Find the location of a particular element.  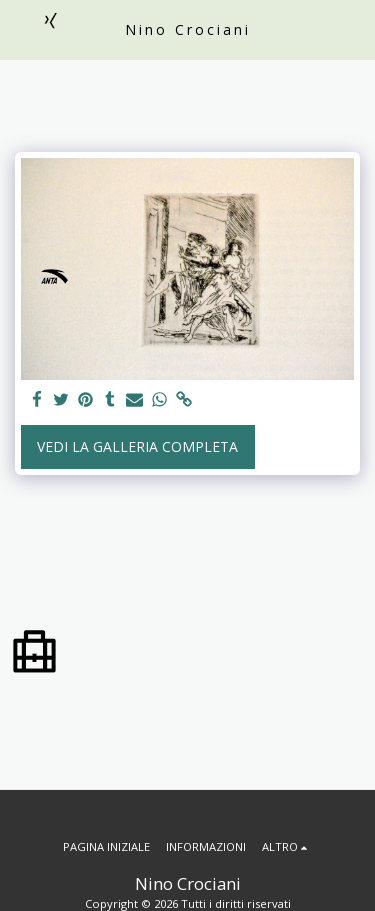

access work or business documents is located at coordinates (34, 653).